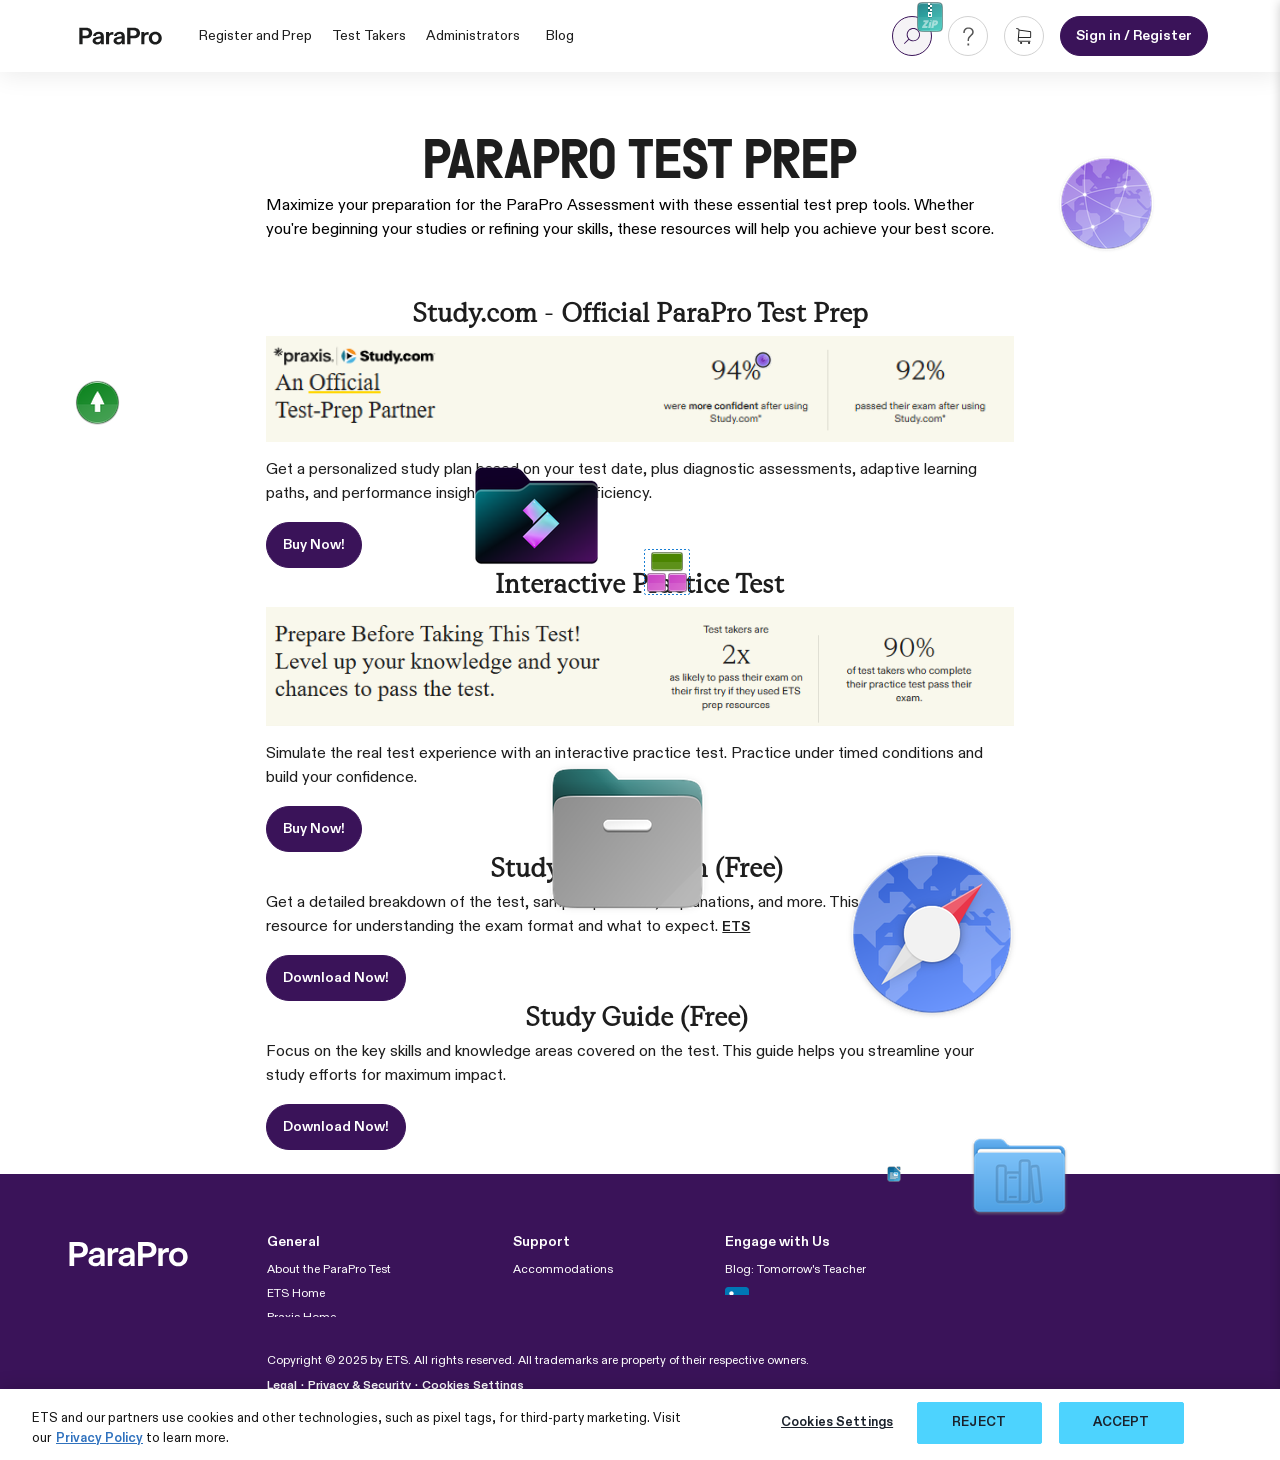 The image size is (1280, 1460). I want to click on software update available for installation, so click(97, 402).